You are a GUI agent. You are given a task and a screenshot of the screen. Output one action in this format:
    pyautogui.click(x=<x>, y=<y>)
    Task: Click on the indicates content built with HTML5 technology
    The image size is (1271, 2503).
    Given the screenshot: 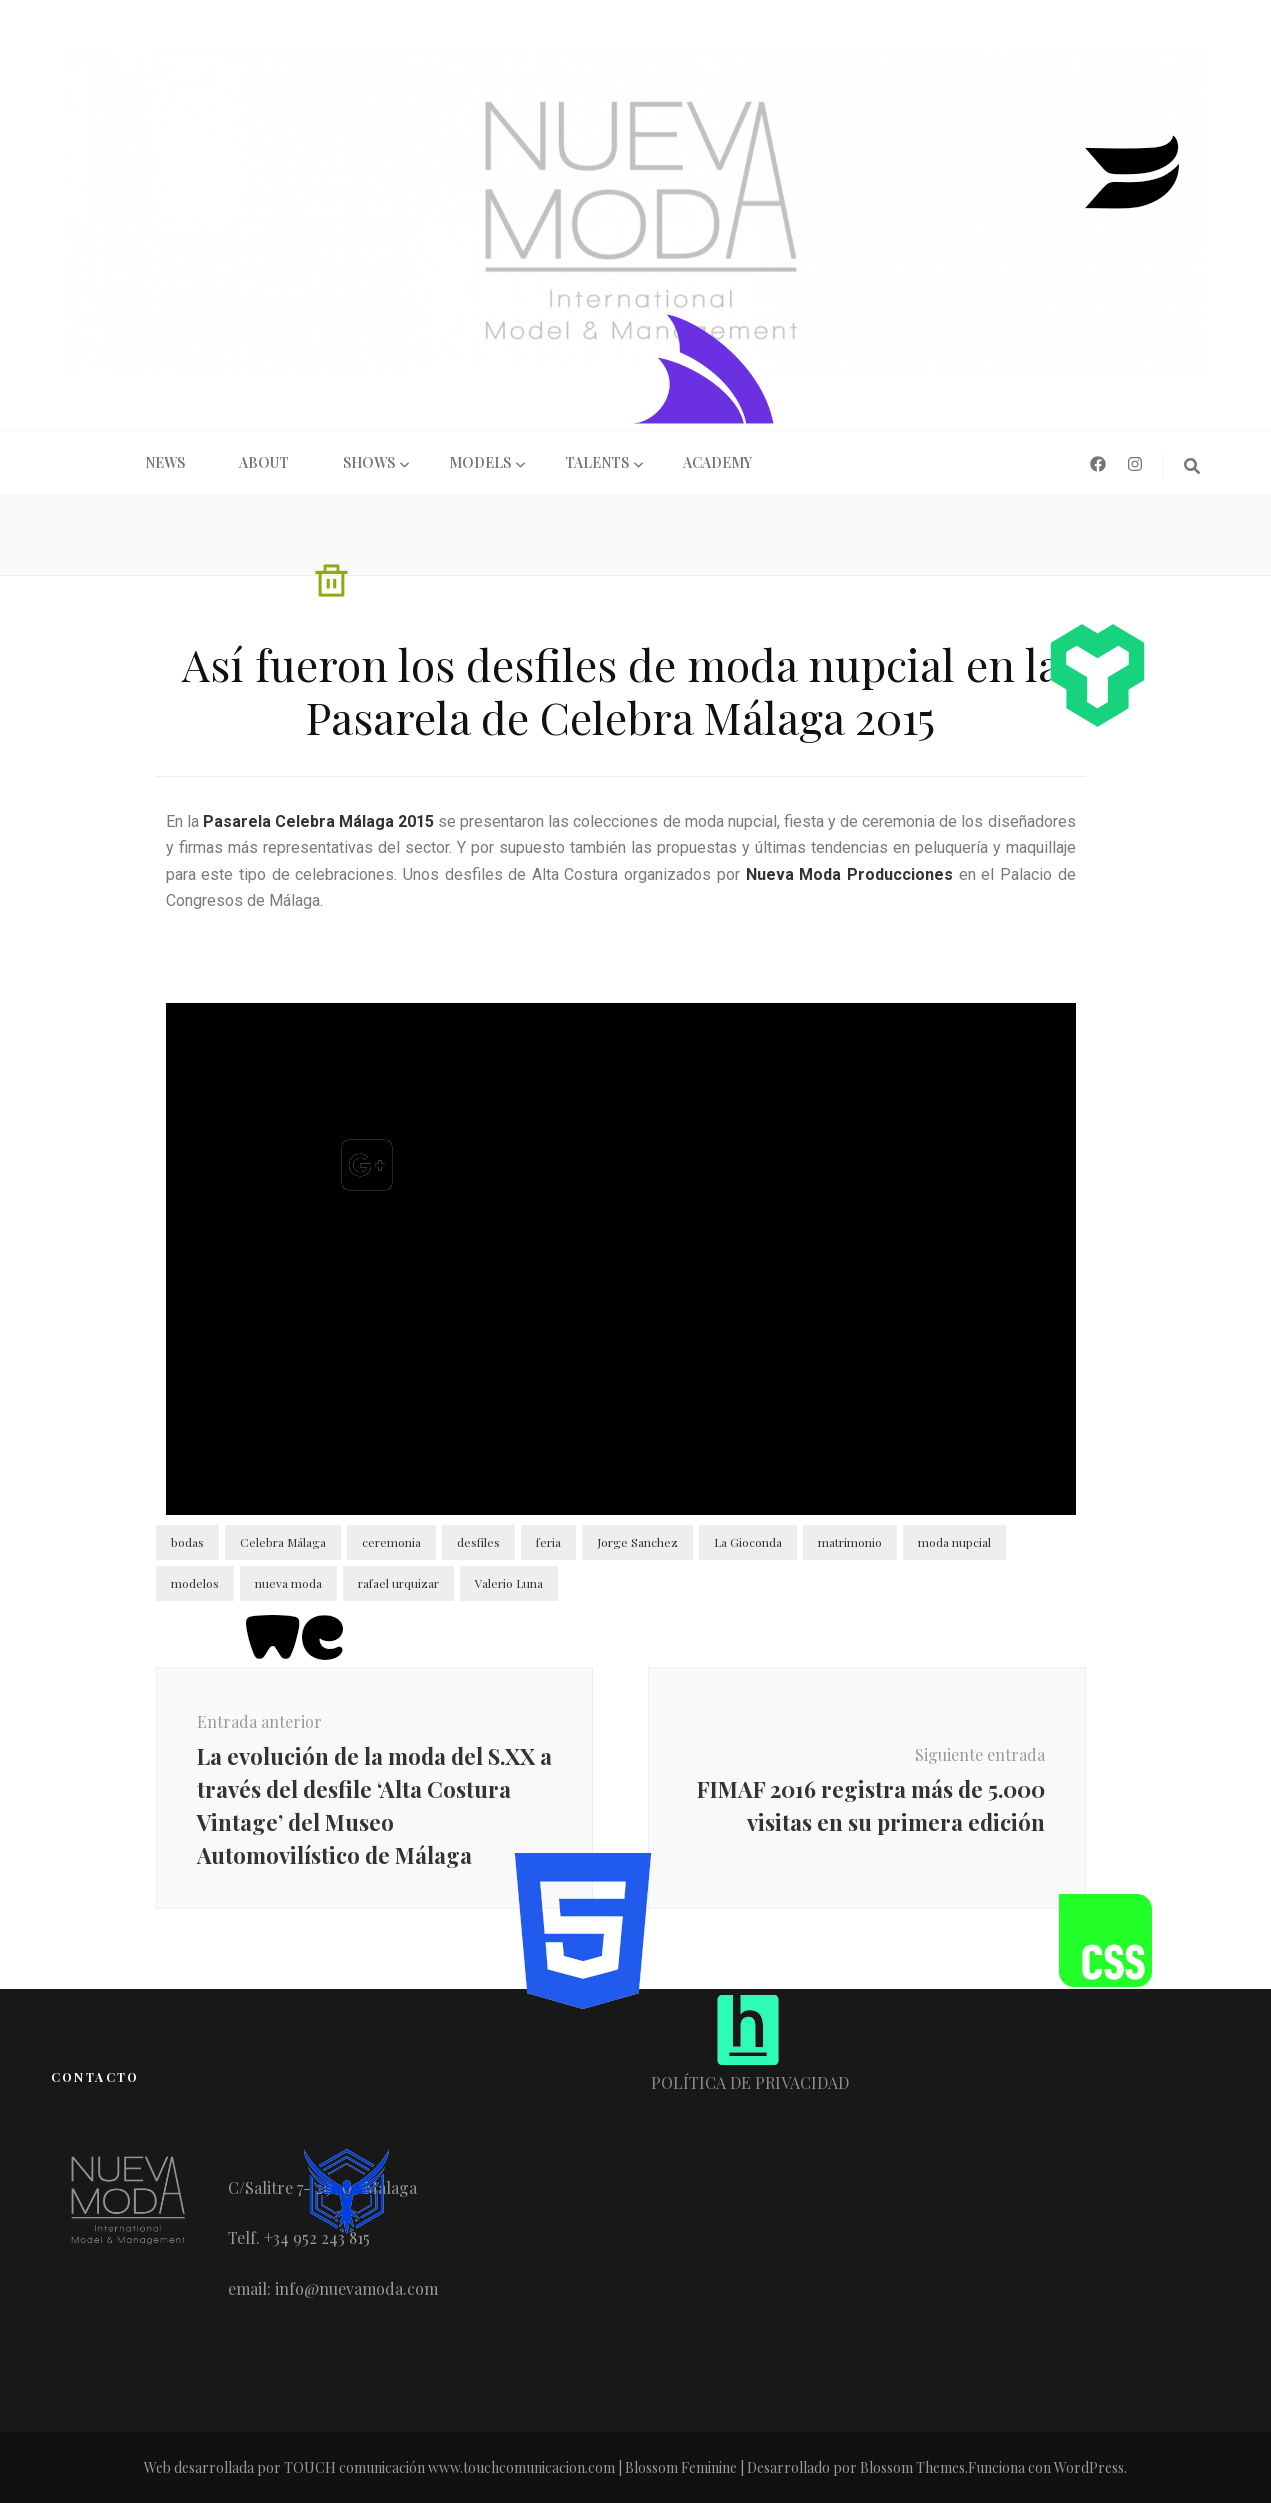 What is the action you would take?
    pyautogui.click(x=583, y=1931)
    